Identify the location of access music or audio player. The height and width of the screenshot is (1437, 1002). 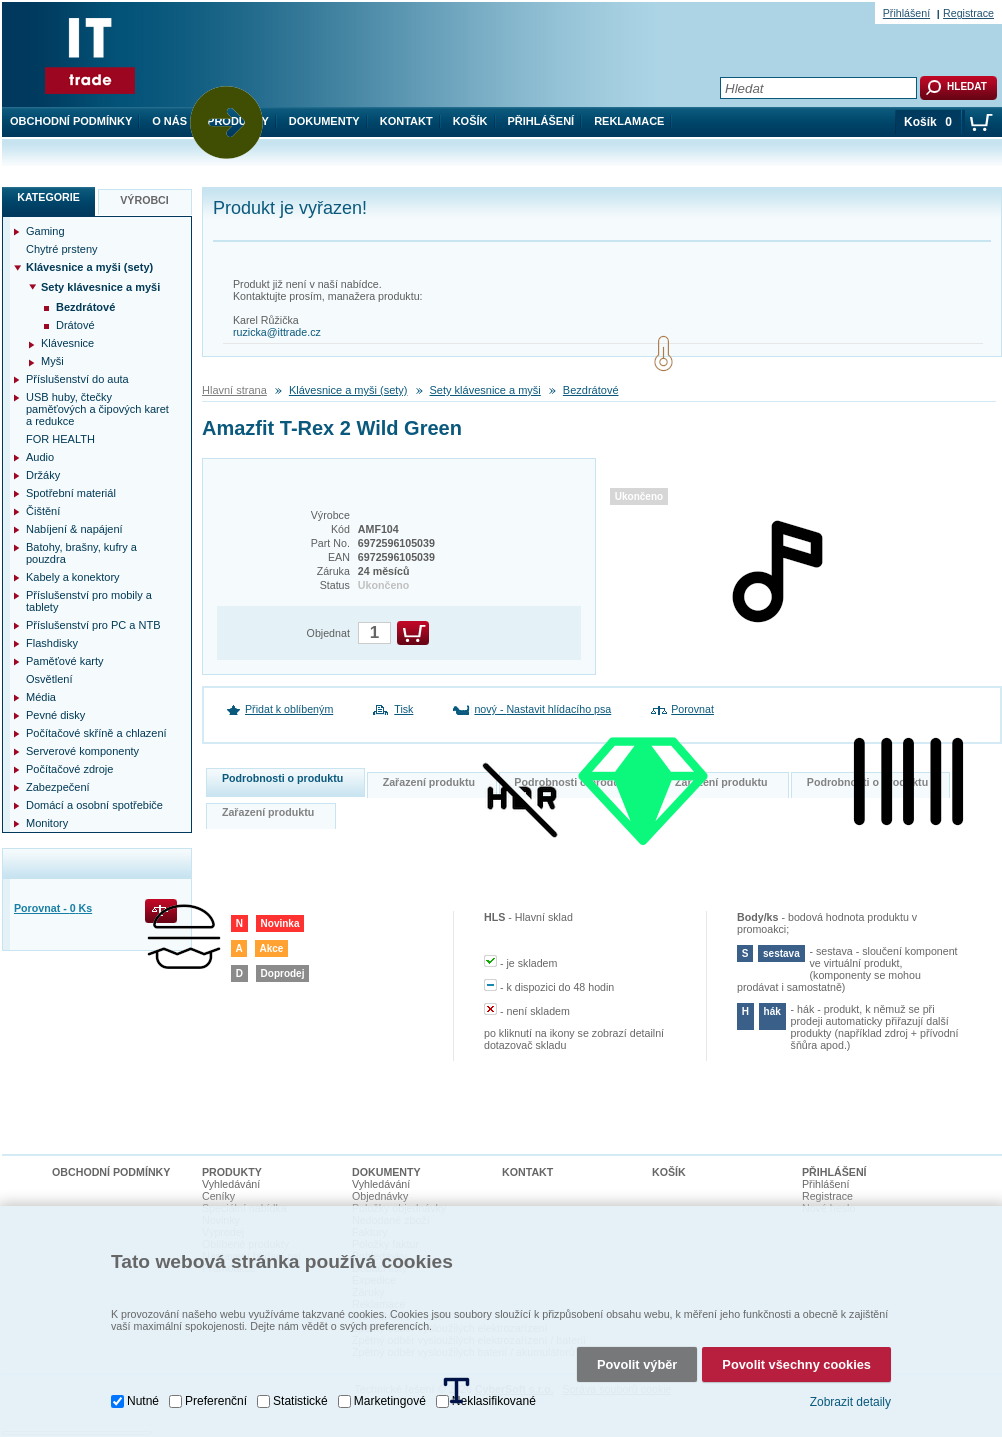
(777, 569).